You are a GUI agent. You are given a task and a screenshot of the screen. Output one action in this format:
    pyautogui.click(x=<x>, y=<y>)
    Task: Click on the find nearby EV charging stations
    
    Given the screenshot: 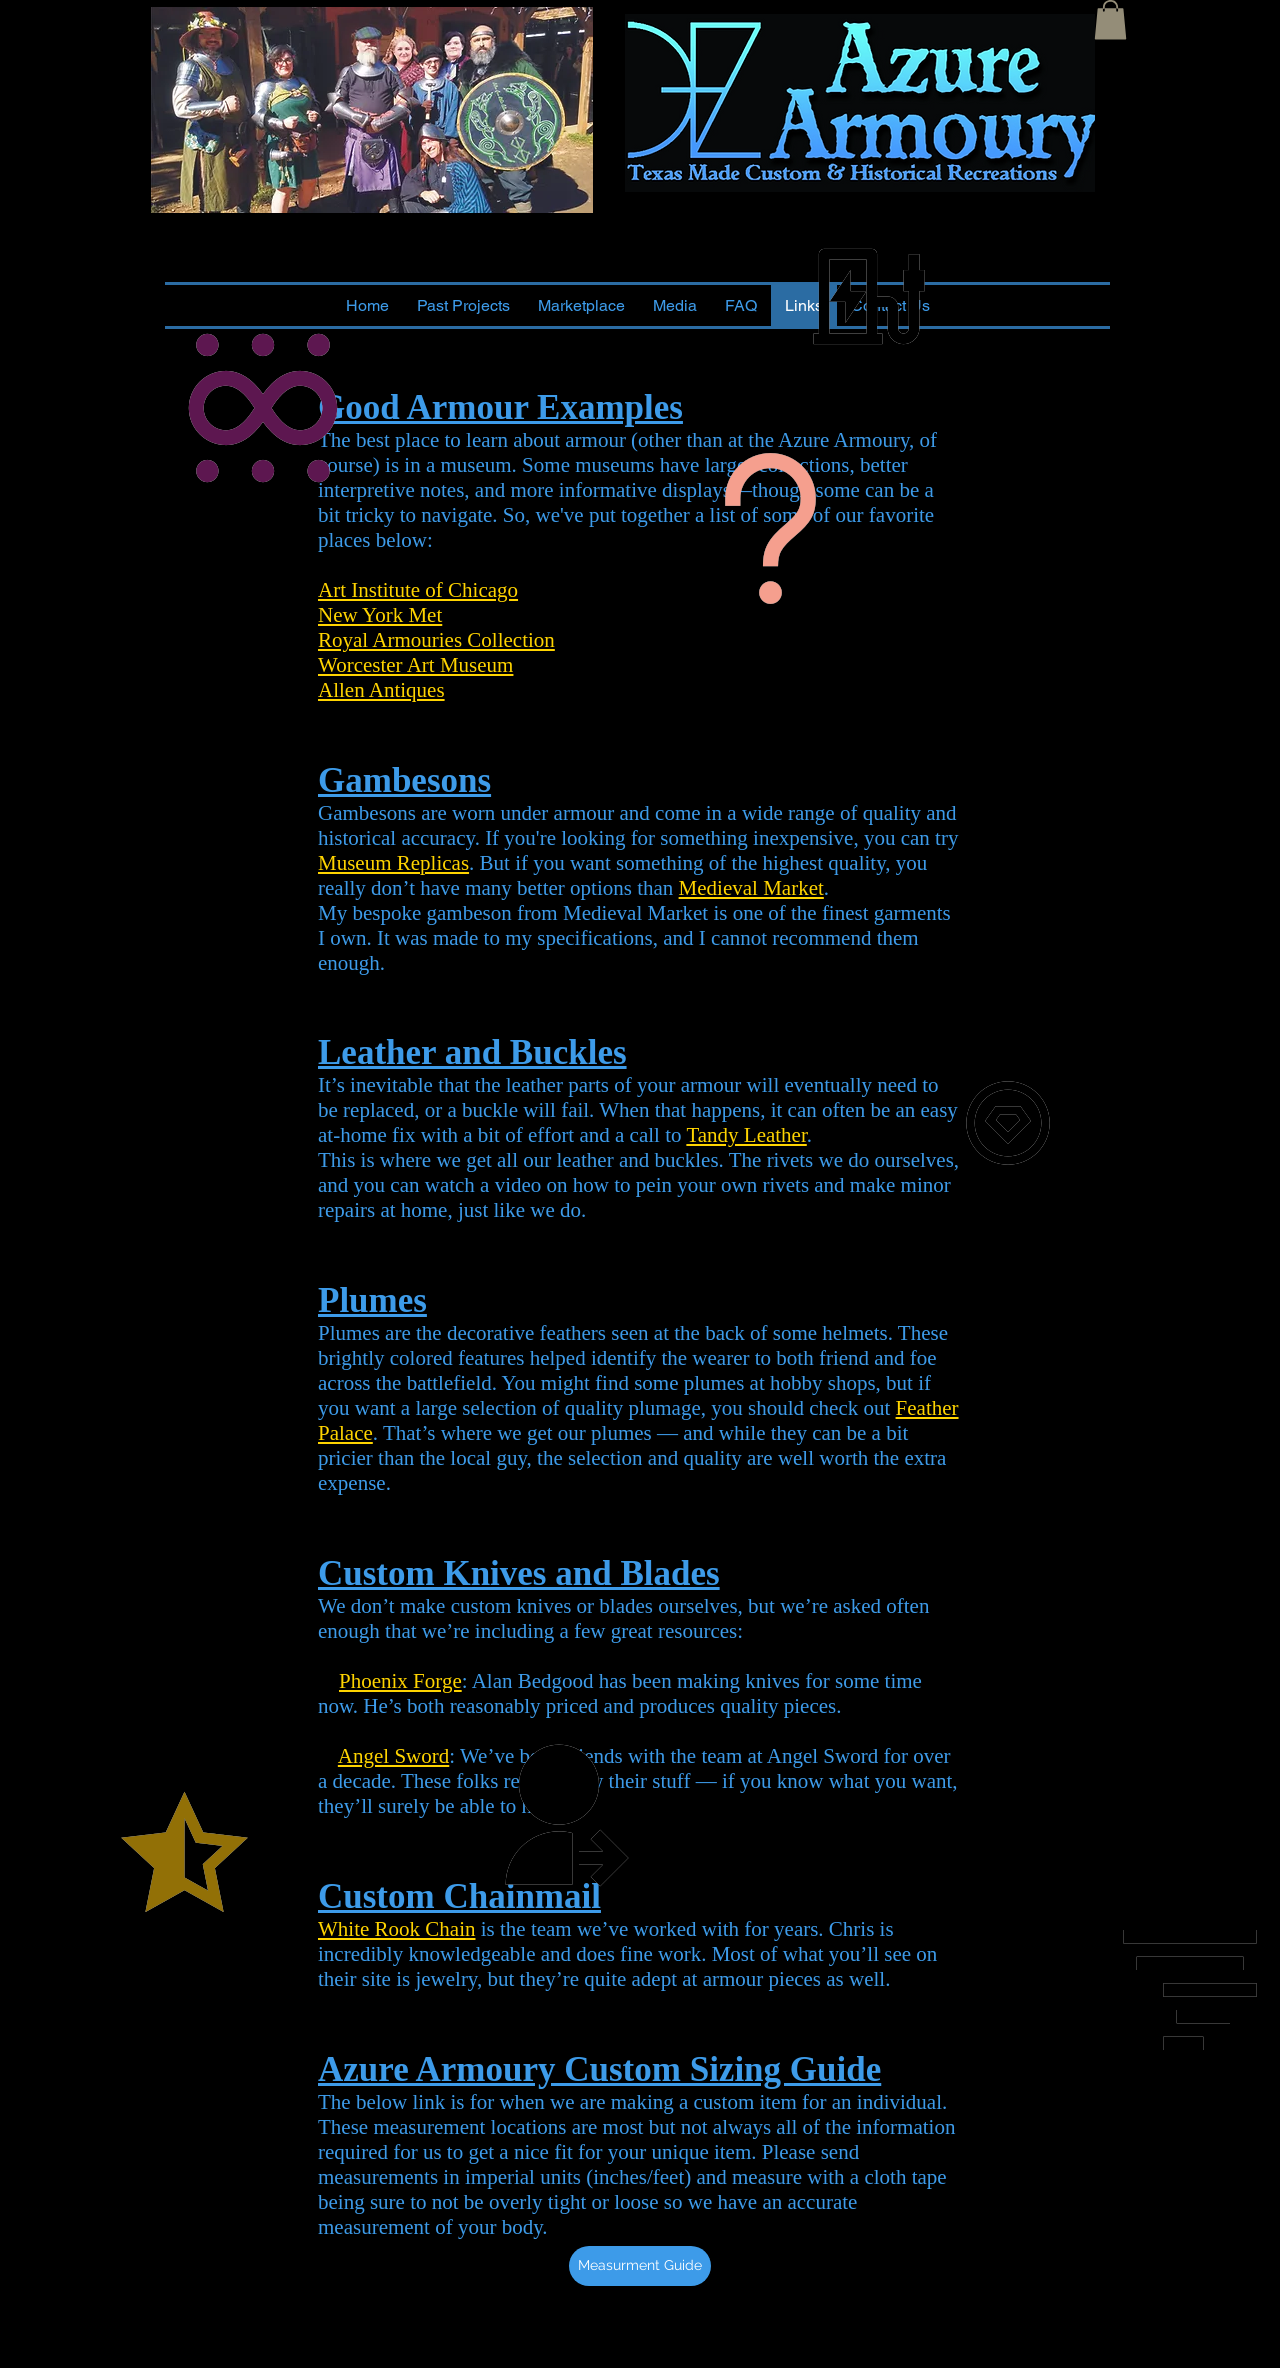 What is the action you would take?
    pyautogui.click(x=866, y=296)
    